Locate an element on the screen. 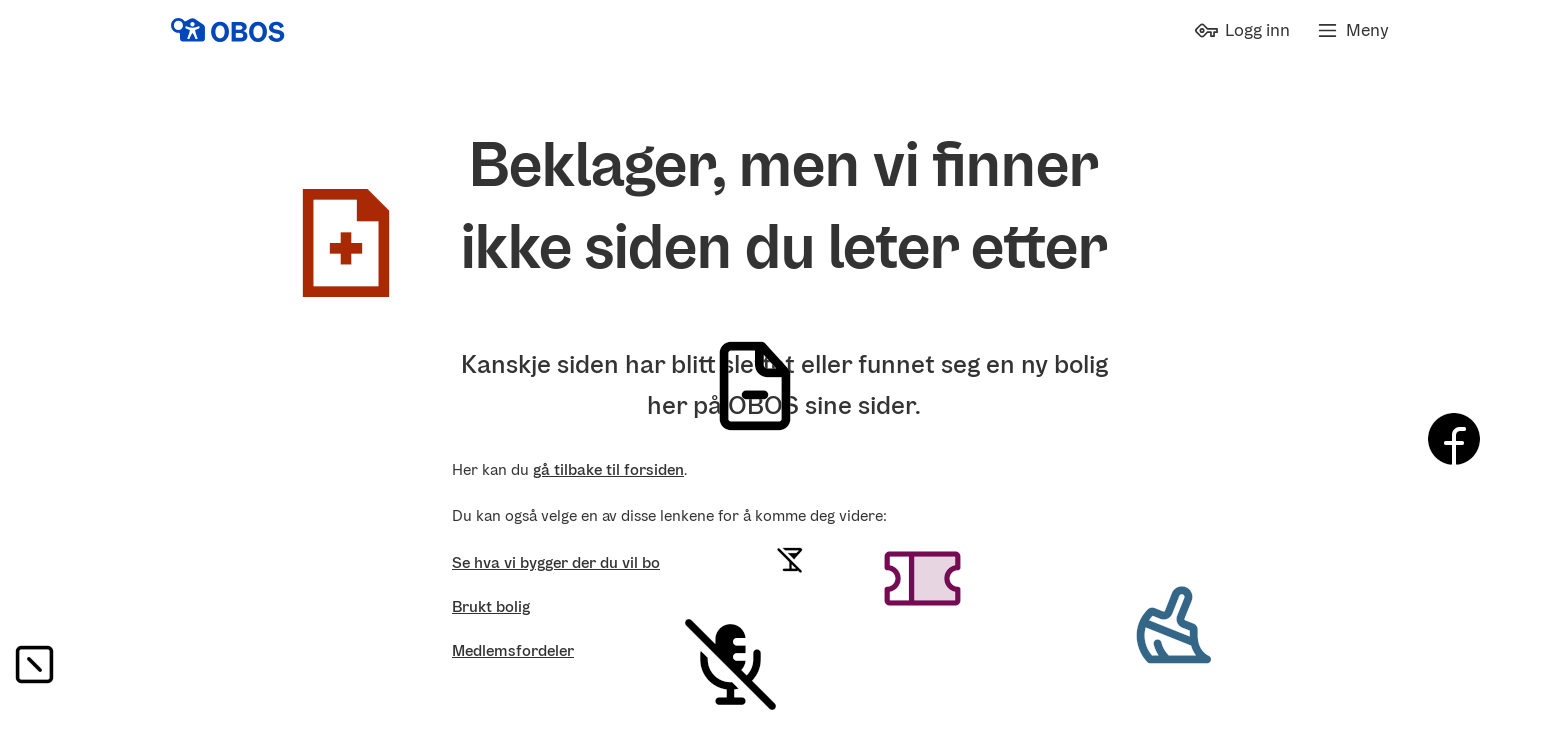 The width and height of the screenshot is (1568, 729). mute microphone is located at coordinates (730, 664).